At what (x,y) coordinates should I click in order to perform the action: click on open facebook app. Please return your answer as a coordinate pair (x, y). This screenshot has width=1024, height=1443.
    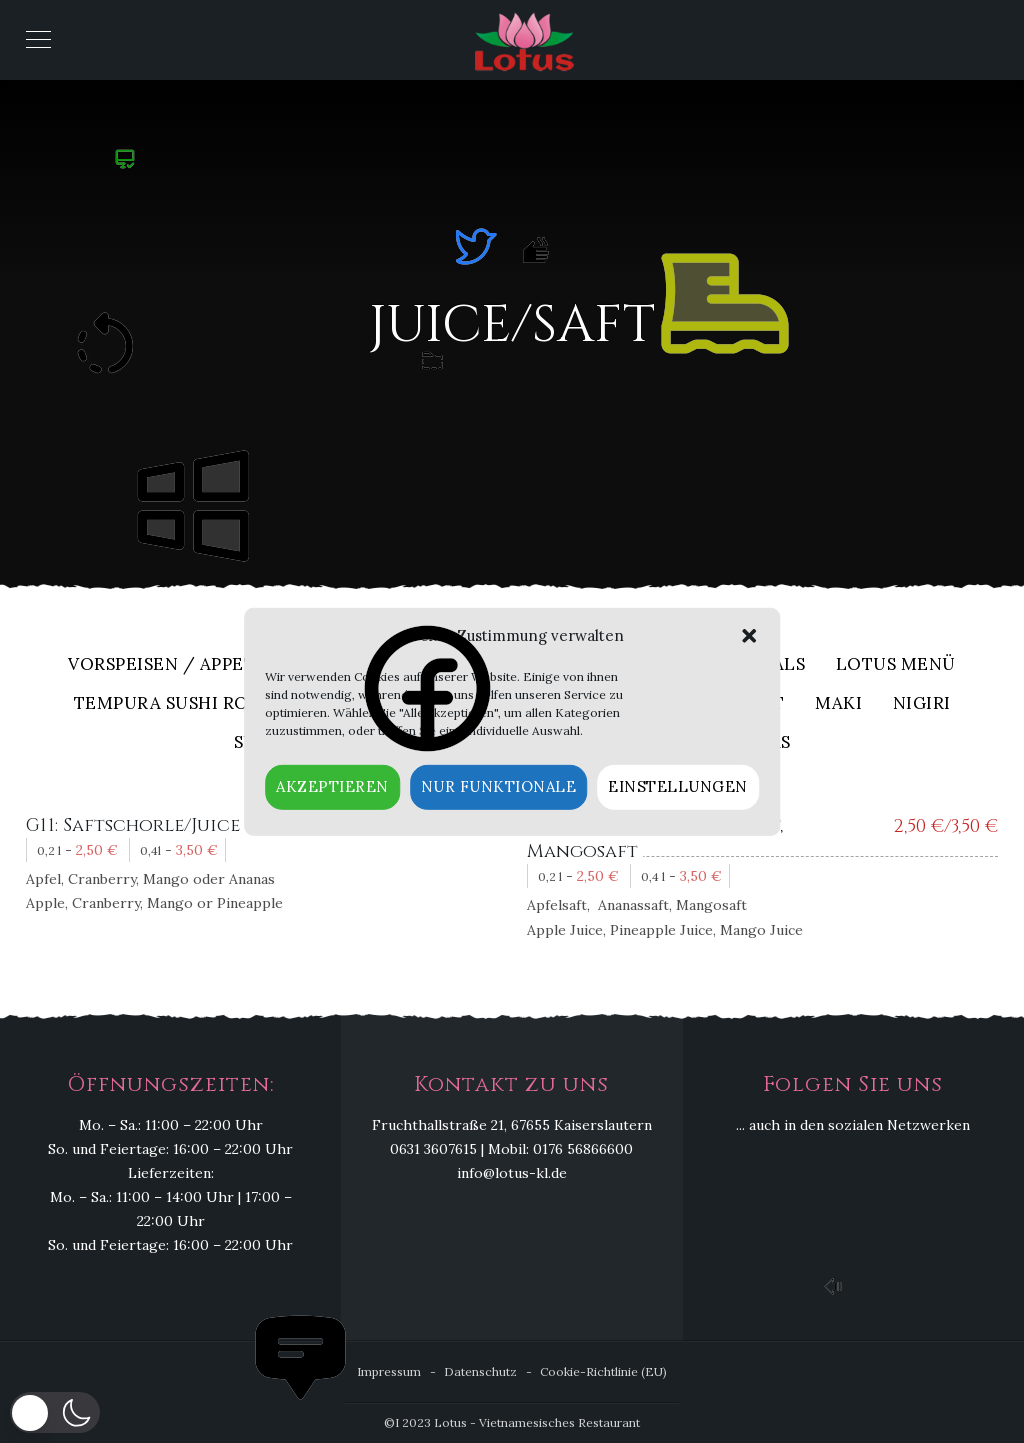
    Looking at the image, I should click on (427, 688).